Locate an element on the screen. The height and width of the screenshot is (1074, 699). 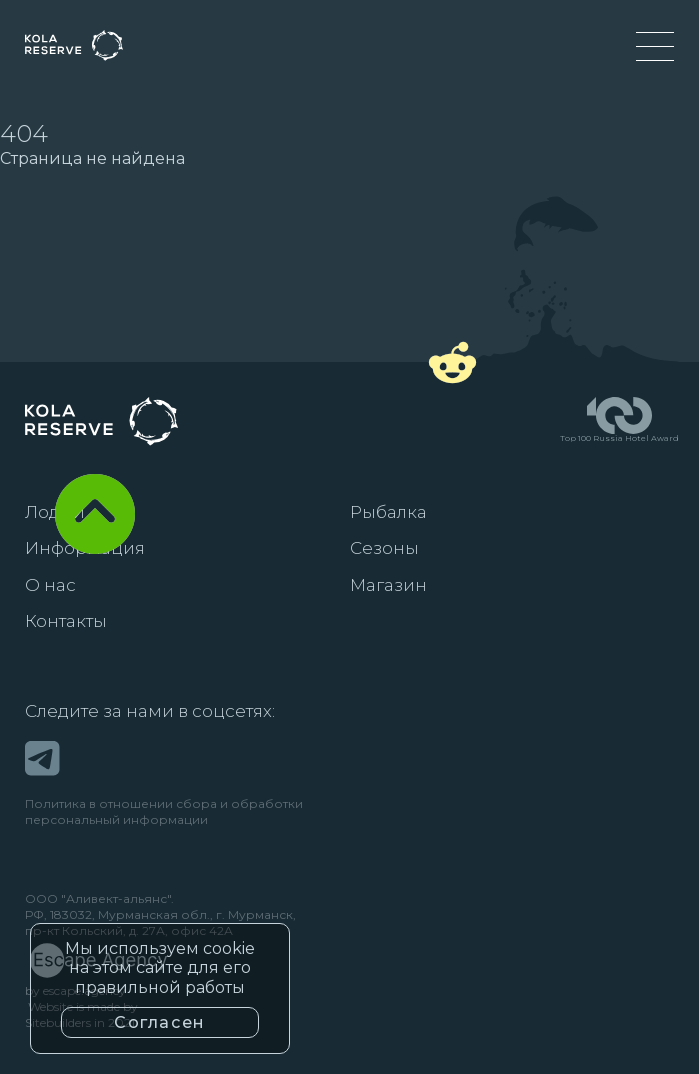
open the reddit app is located at coordinates (452, 362).